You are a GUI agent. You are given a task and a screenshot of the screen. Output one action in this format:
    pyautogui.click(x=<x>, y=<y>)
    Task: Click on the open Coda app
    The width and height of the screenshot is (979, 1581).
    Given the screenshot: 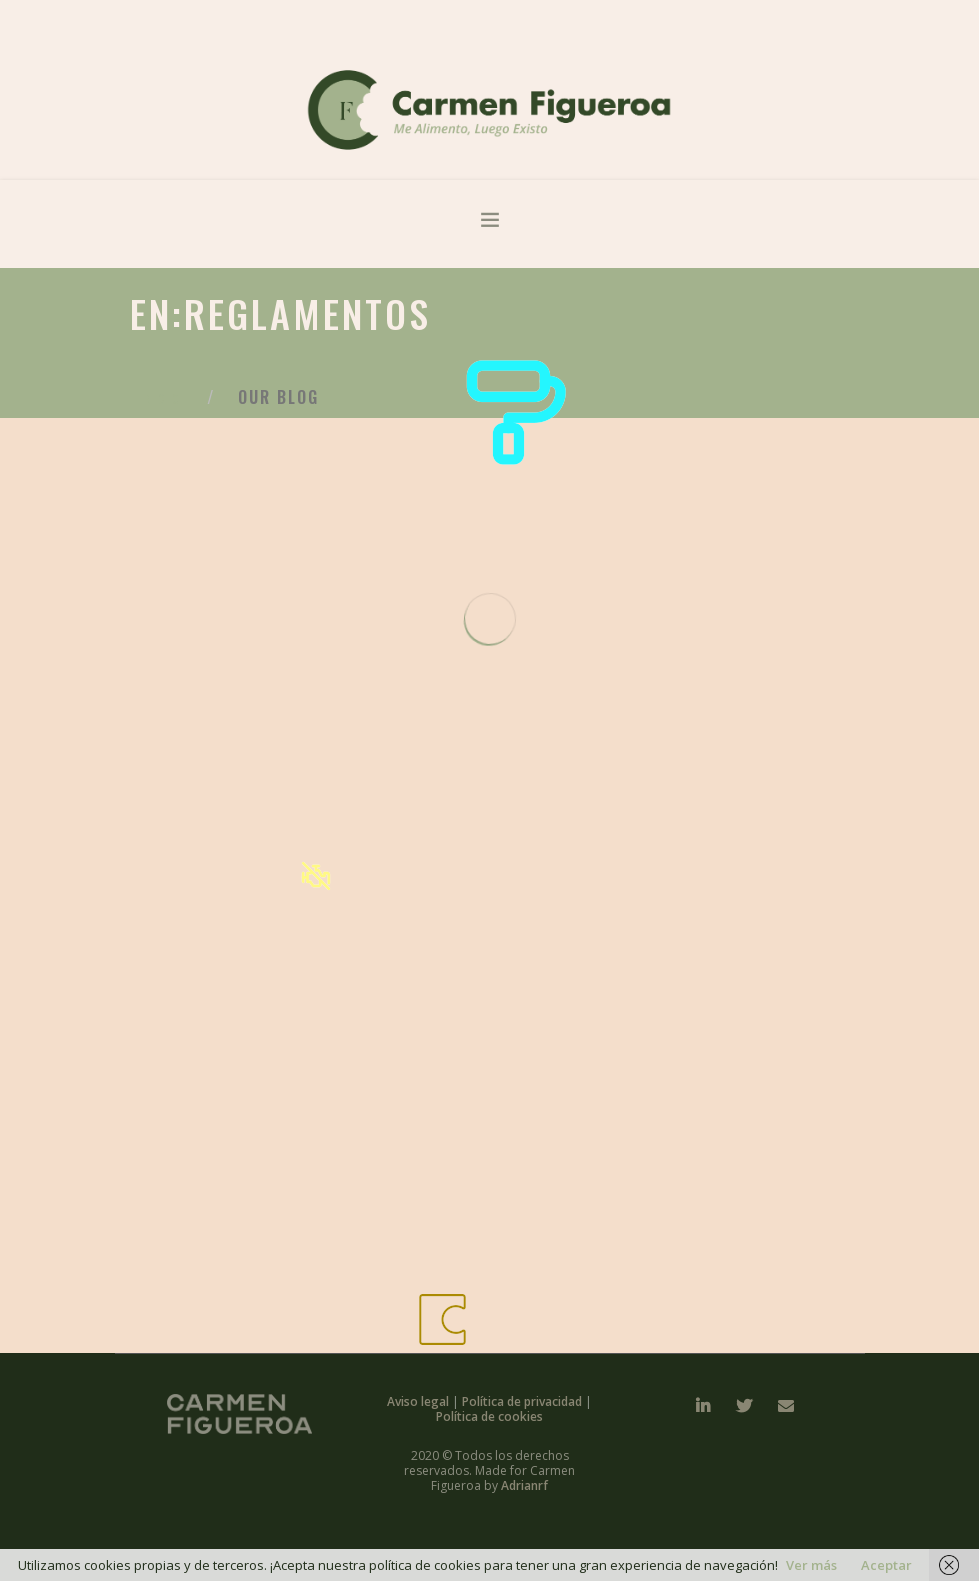 What is the action you would take?
    pyautogui.click(x=442, y=1319)
    